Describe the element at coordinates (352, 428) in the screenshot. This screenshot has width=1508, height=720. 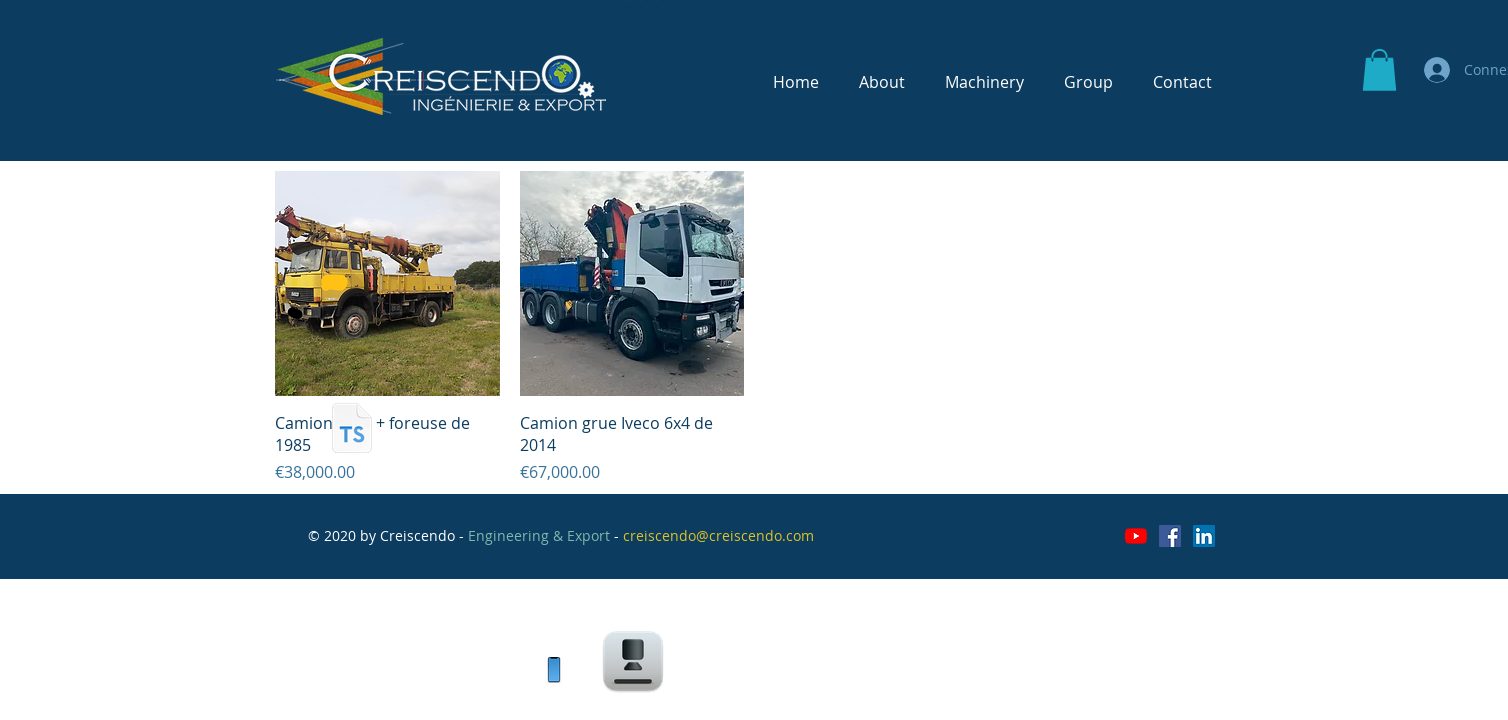
I see `typescript source code file` at that location.